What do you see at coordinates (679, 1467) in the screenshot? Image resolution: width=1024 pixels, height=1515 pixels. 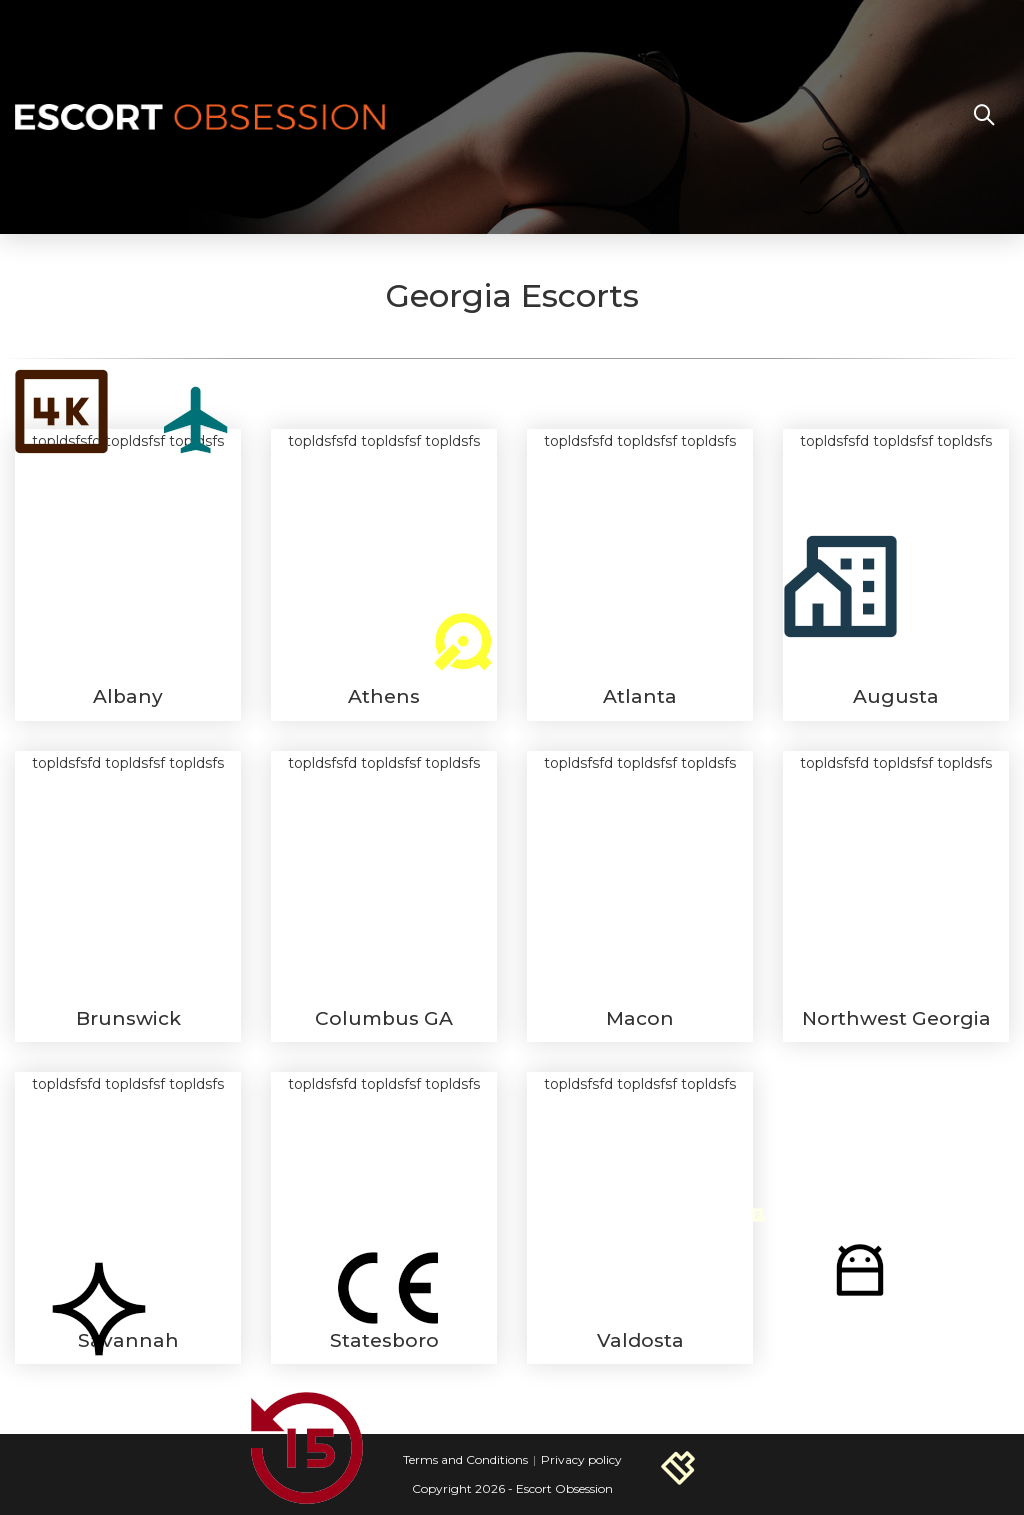 I see `access brush or painting tools` at bounding box center [679, 1467].